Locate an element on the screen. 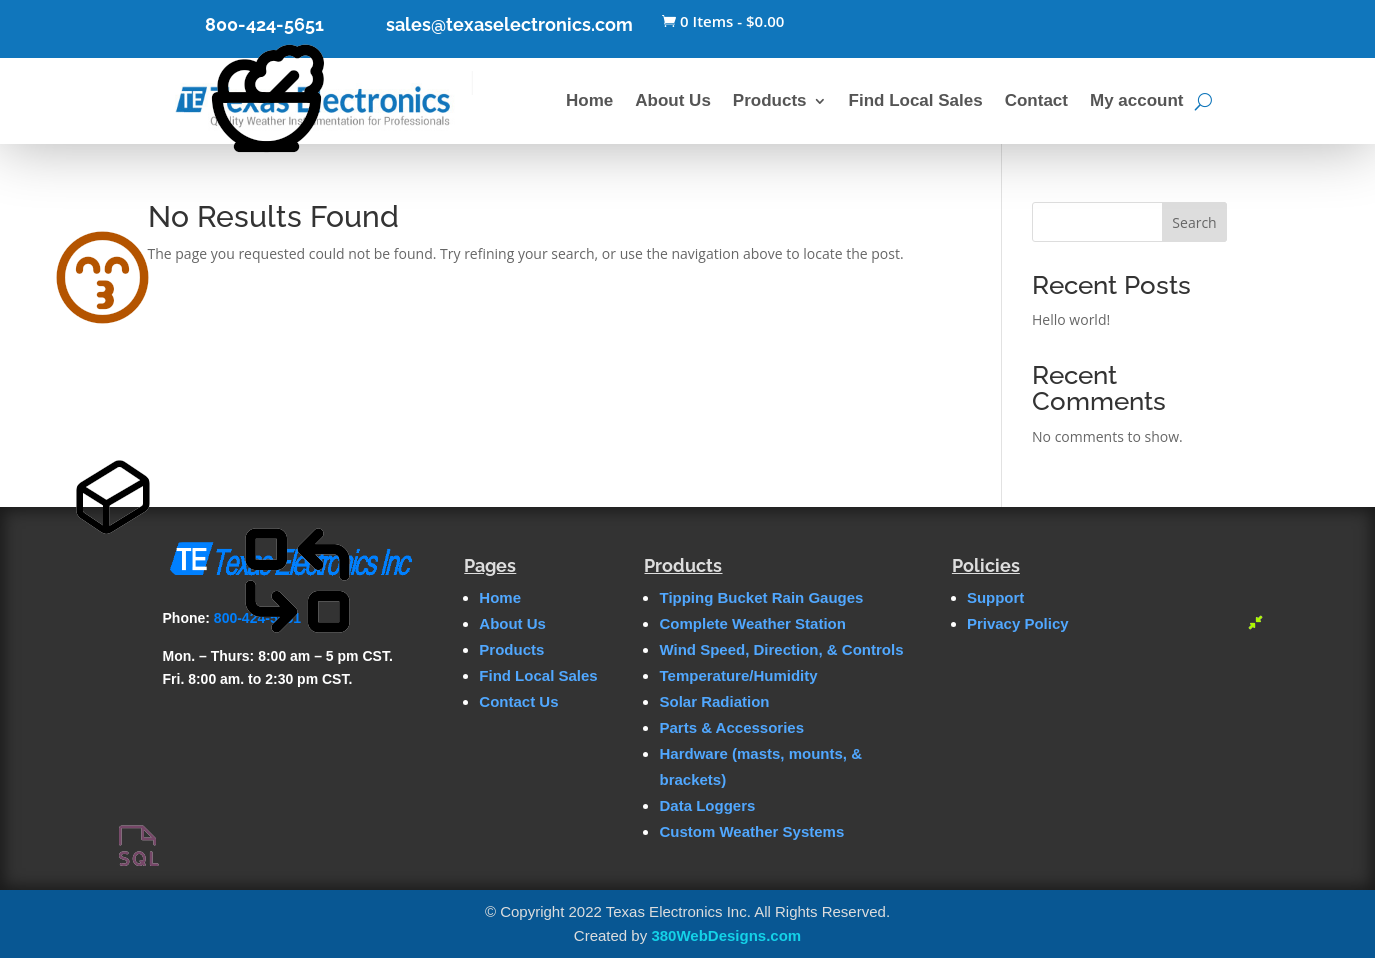 This screenshot has height=958, width=1375. view 3D object or model is located at coordinates (113, 497).